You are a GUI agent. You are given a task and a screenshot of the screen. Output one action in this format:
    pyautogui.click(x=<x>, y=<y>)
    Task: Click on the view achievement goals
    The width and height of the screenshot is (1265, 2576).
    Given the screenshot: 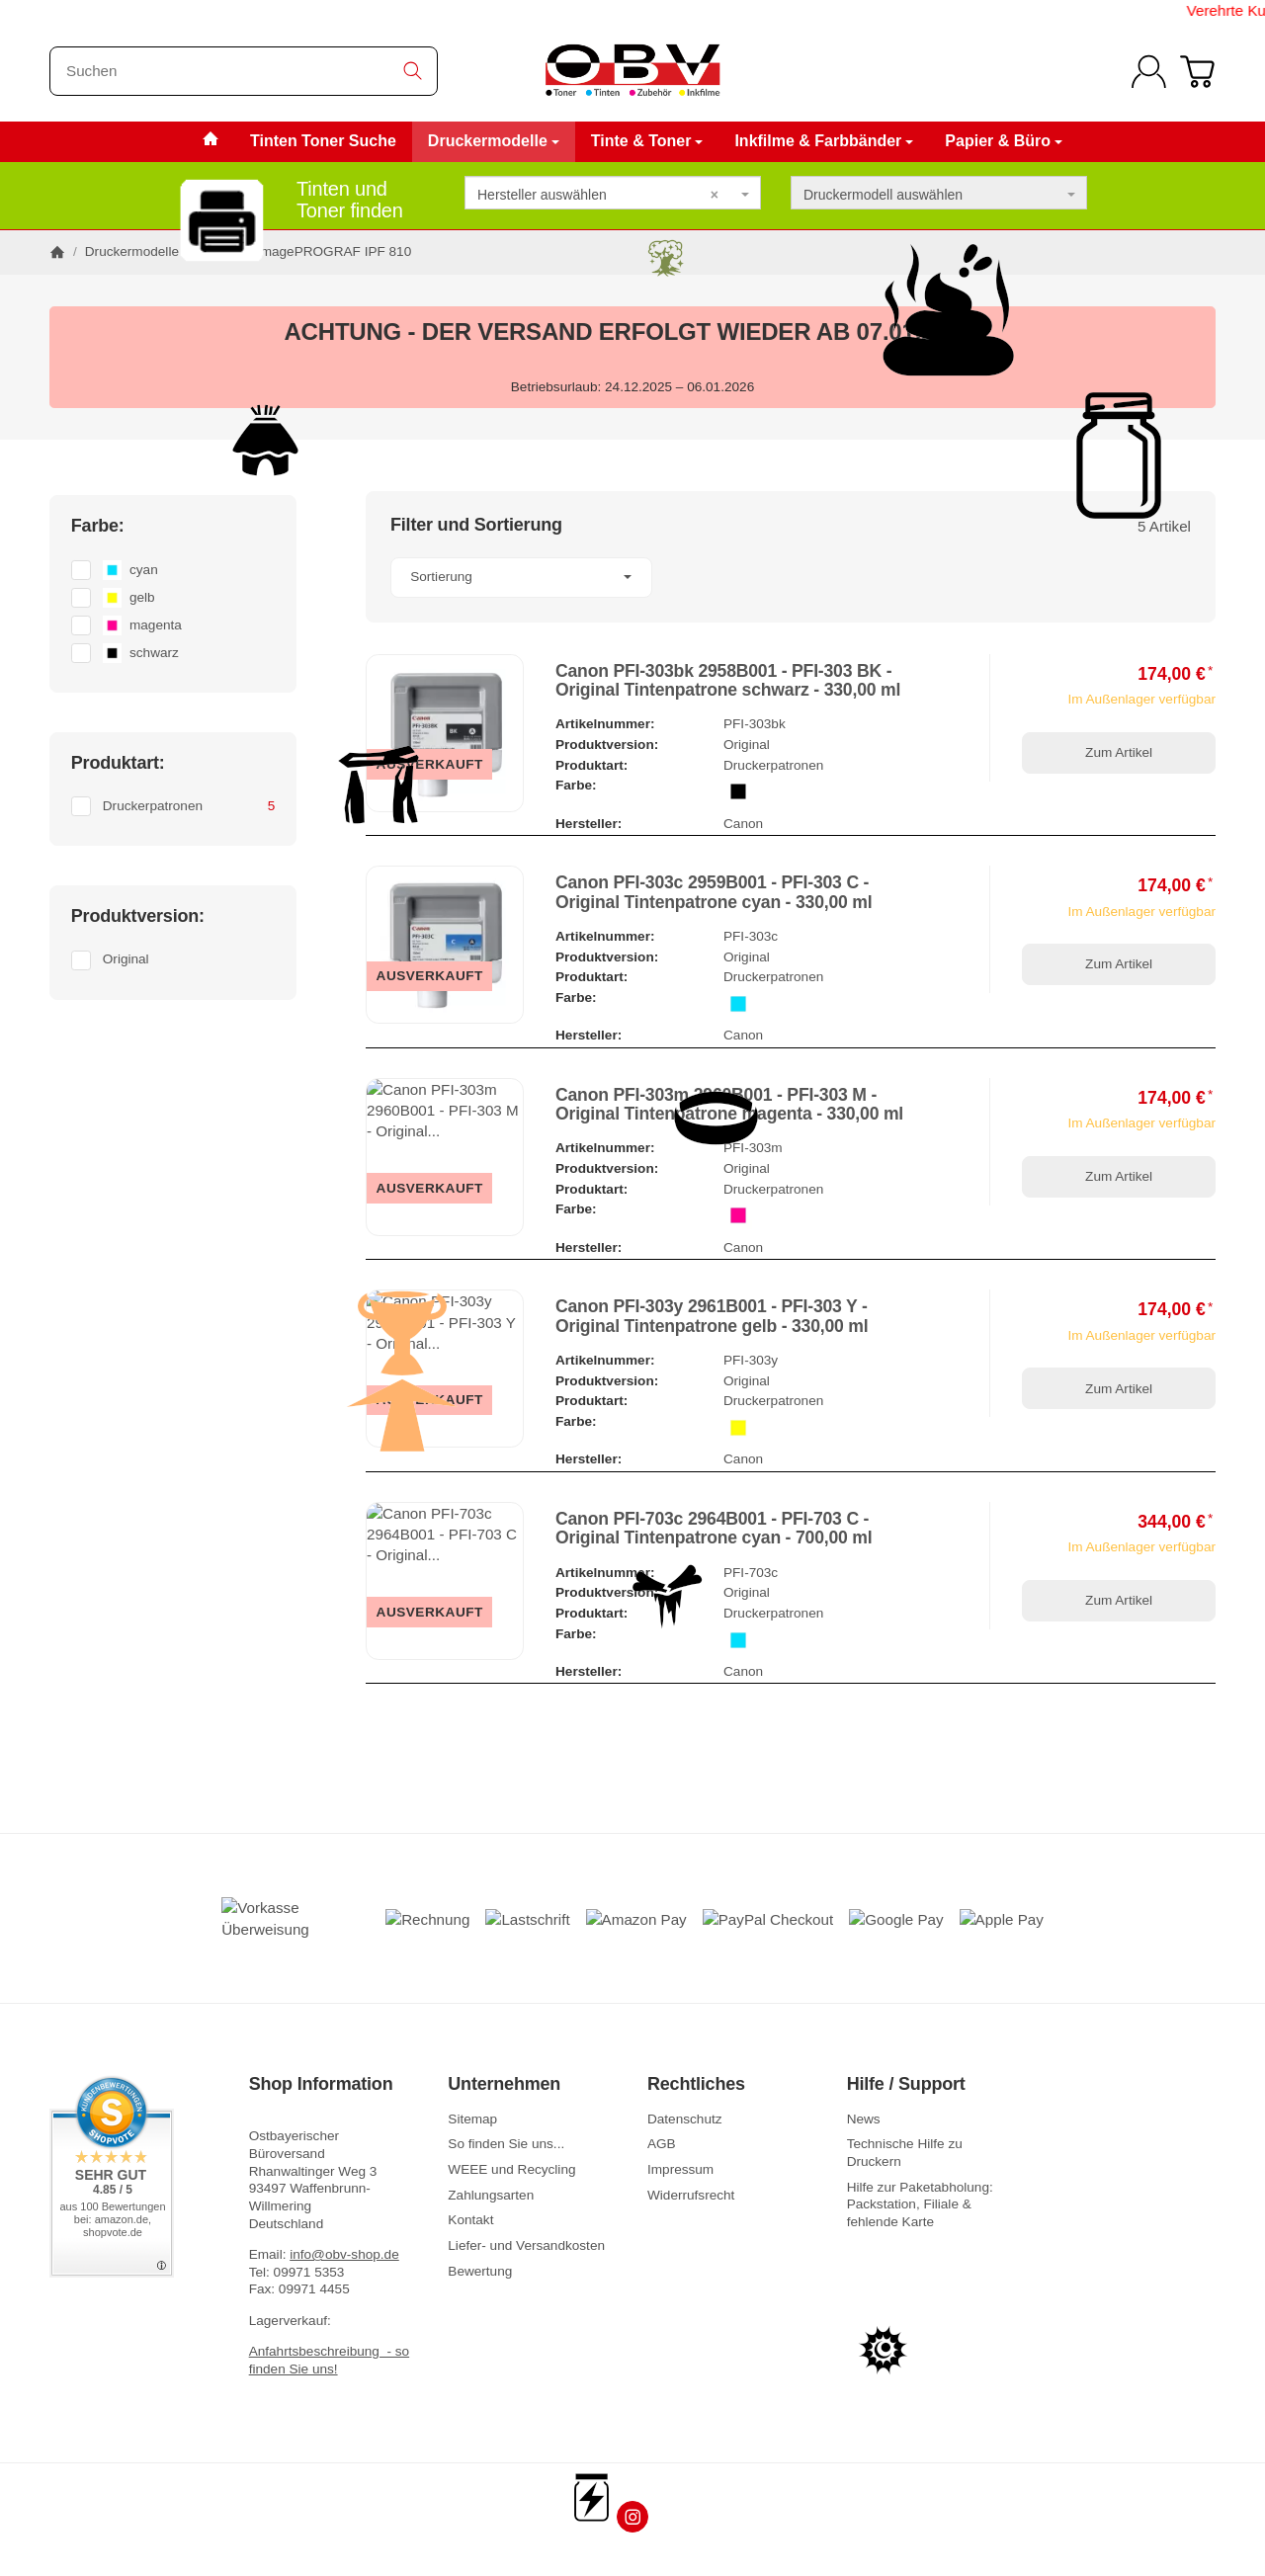 What is the action you would take?
    pyautogui.click(x=402, y=1371)
    